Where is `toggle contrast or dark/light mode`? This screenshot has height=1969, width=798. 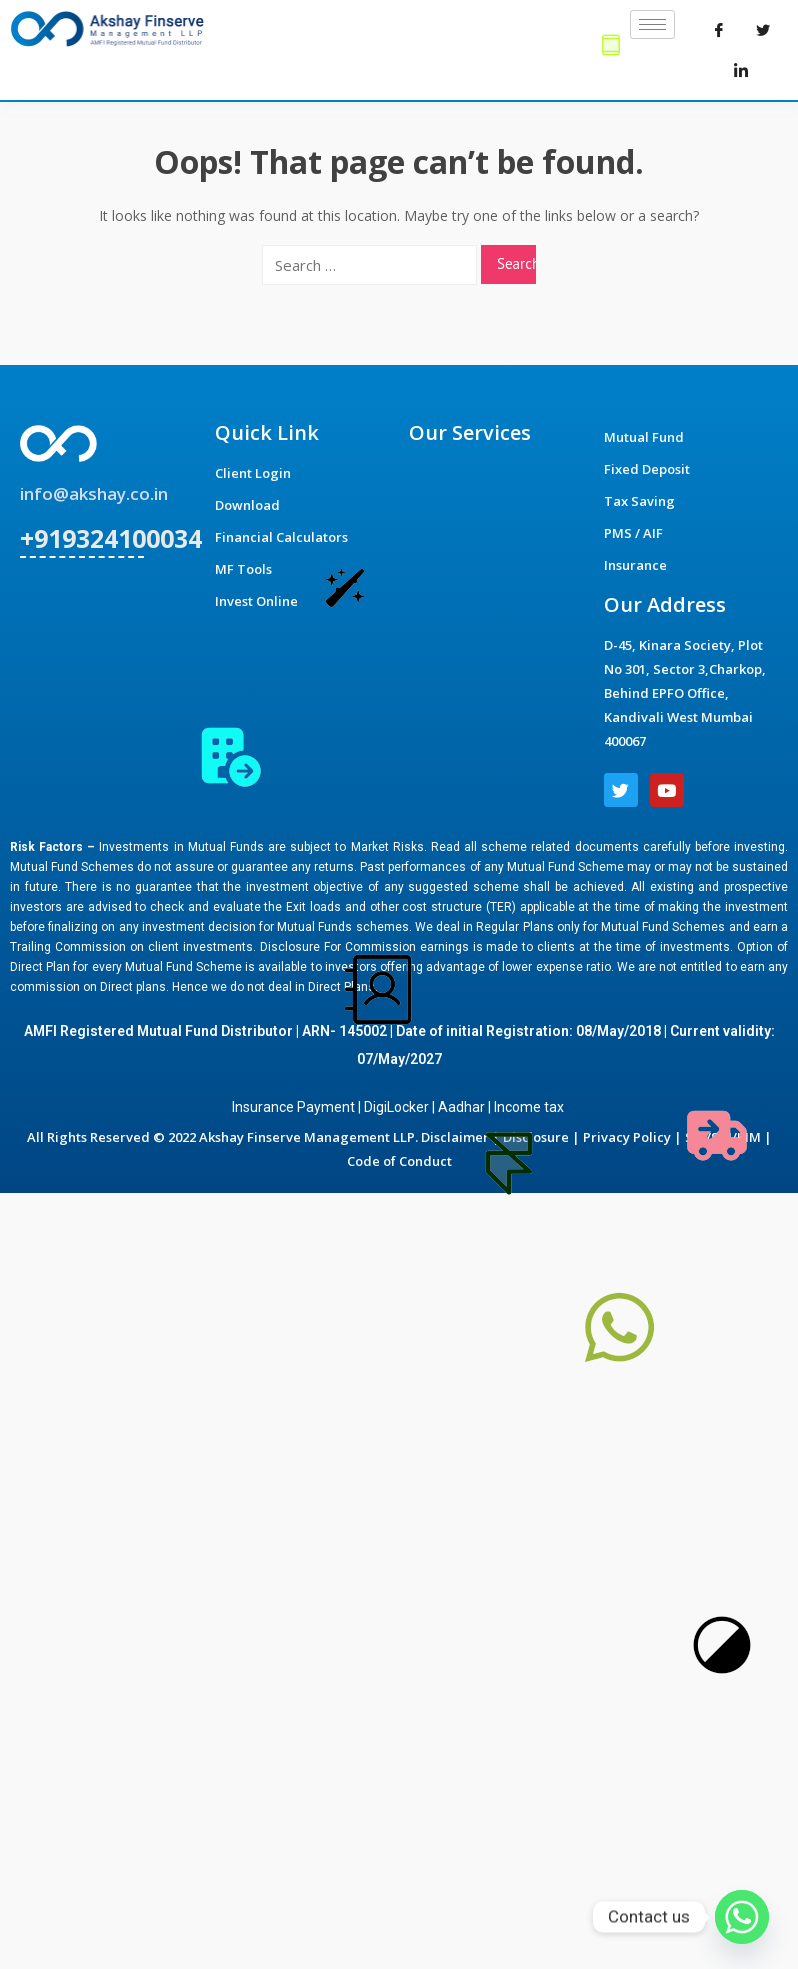 toggle contrast or dark/light mode is located at coordinates (722, 1645).